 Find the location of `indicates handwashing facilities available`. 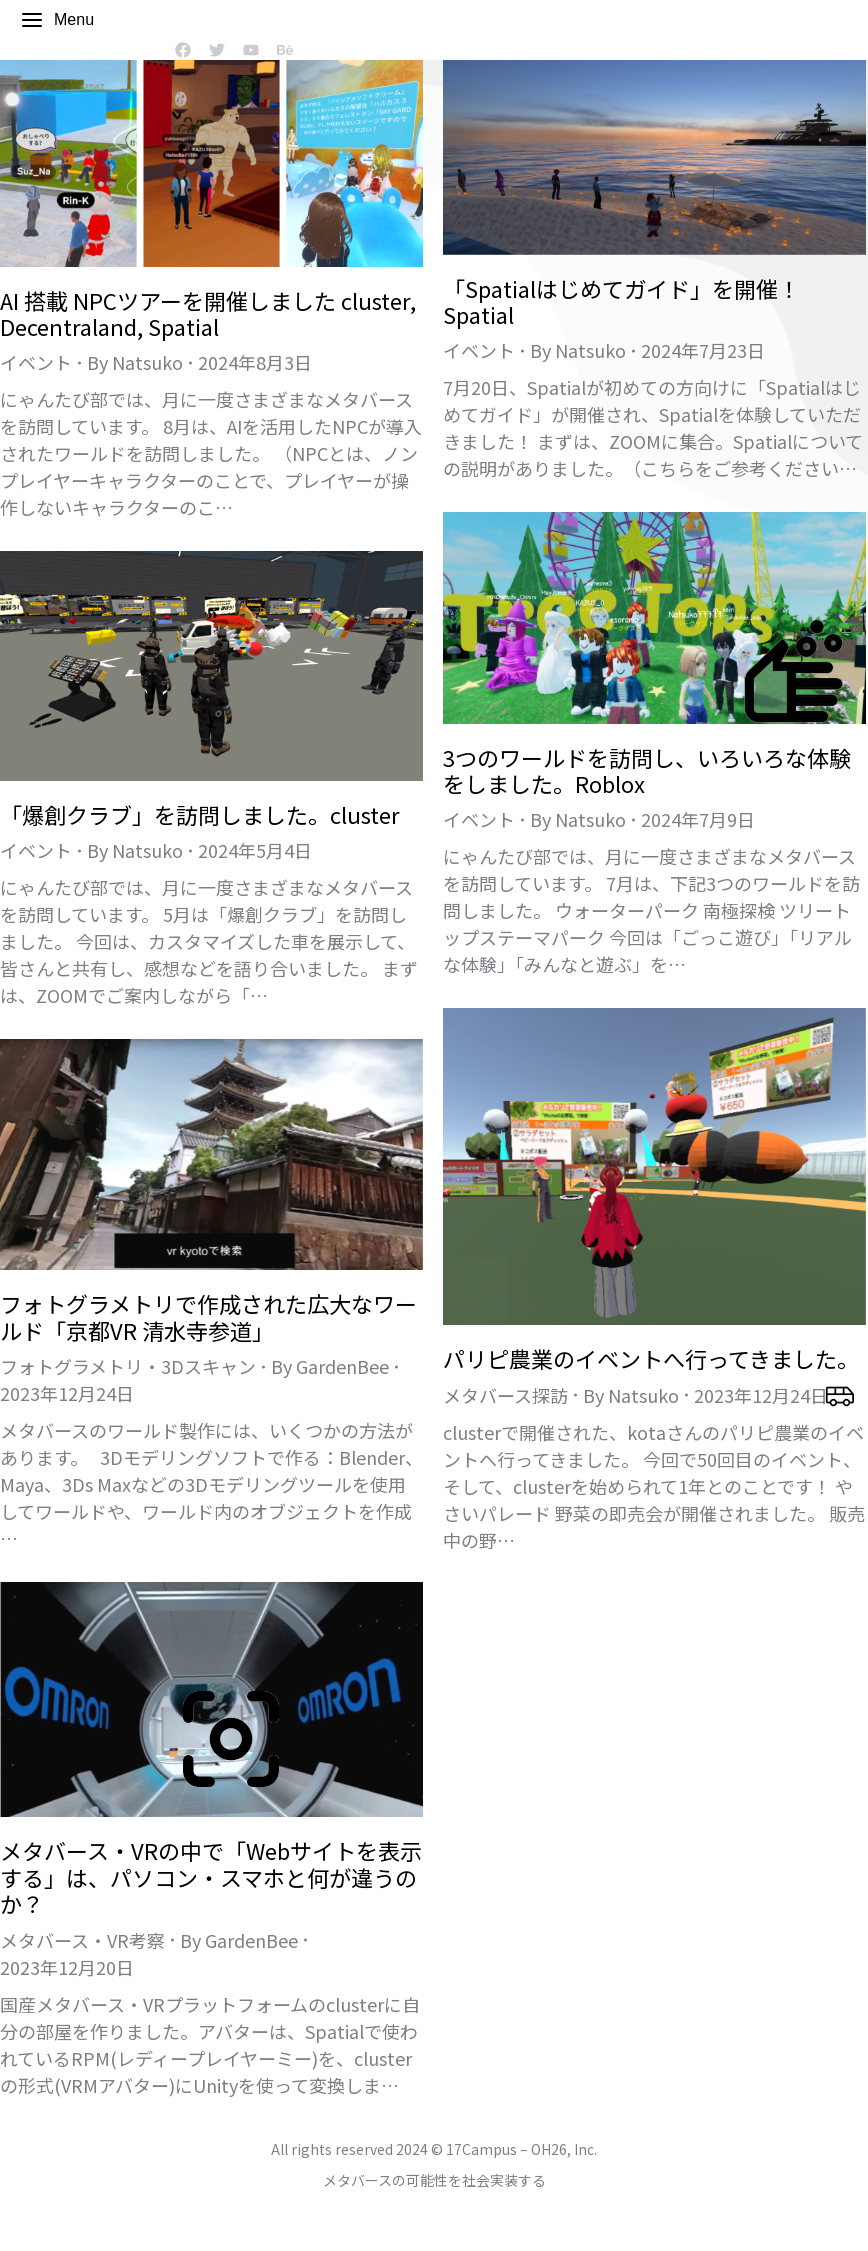

indicates handwashing facilities available is located at coordinates (796, 671).